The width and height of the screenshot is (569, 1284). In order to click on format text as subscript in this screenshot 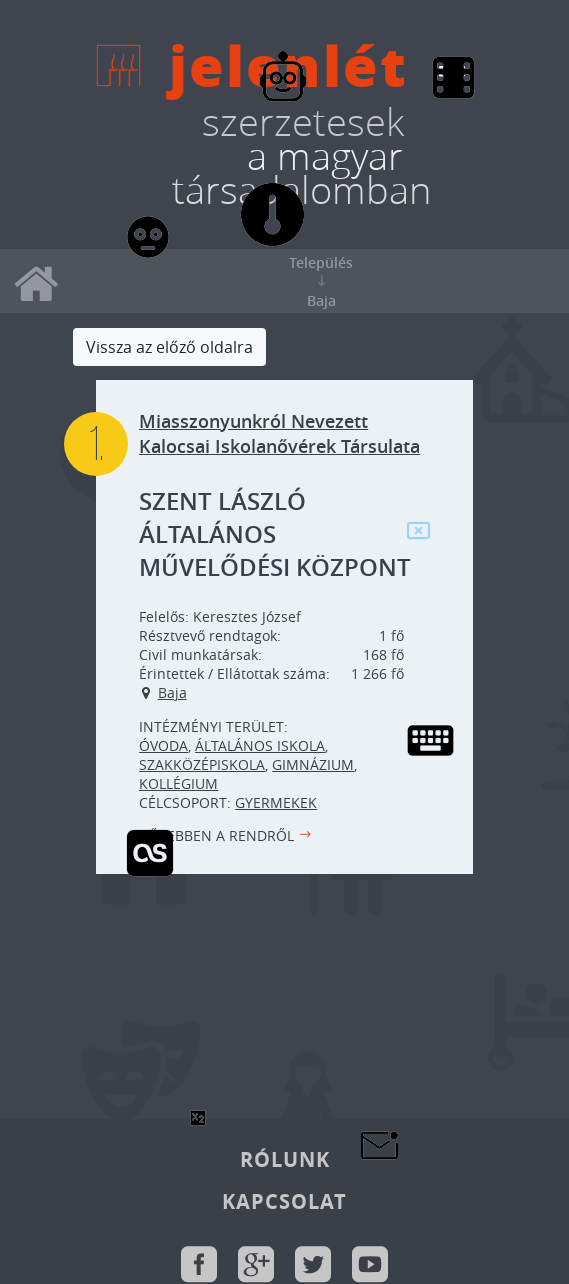, I will do `click(198, 1118)`.